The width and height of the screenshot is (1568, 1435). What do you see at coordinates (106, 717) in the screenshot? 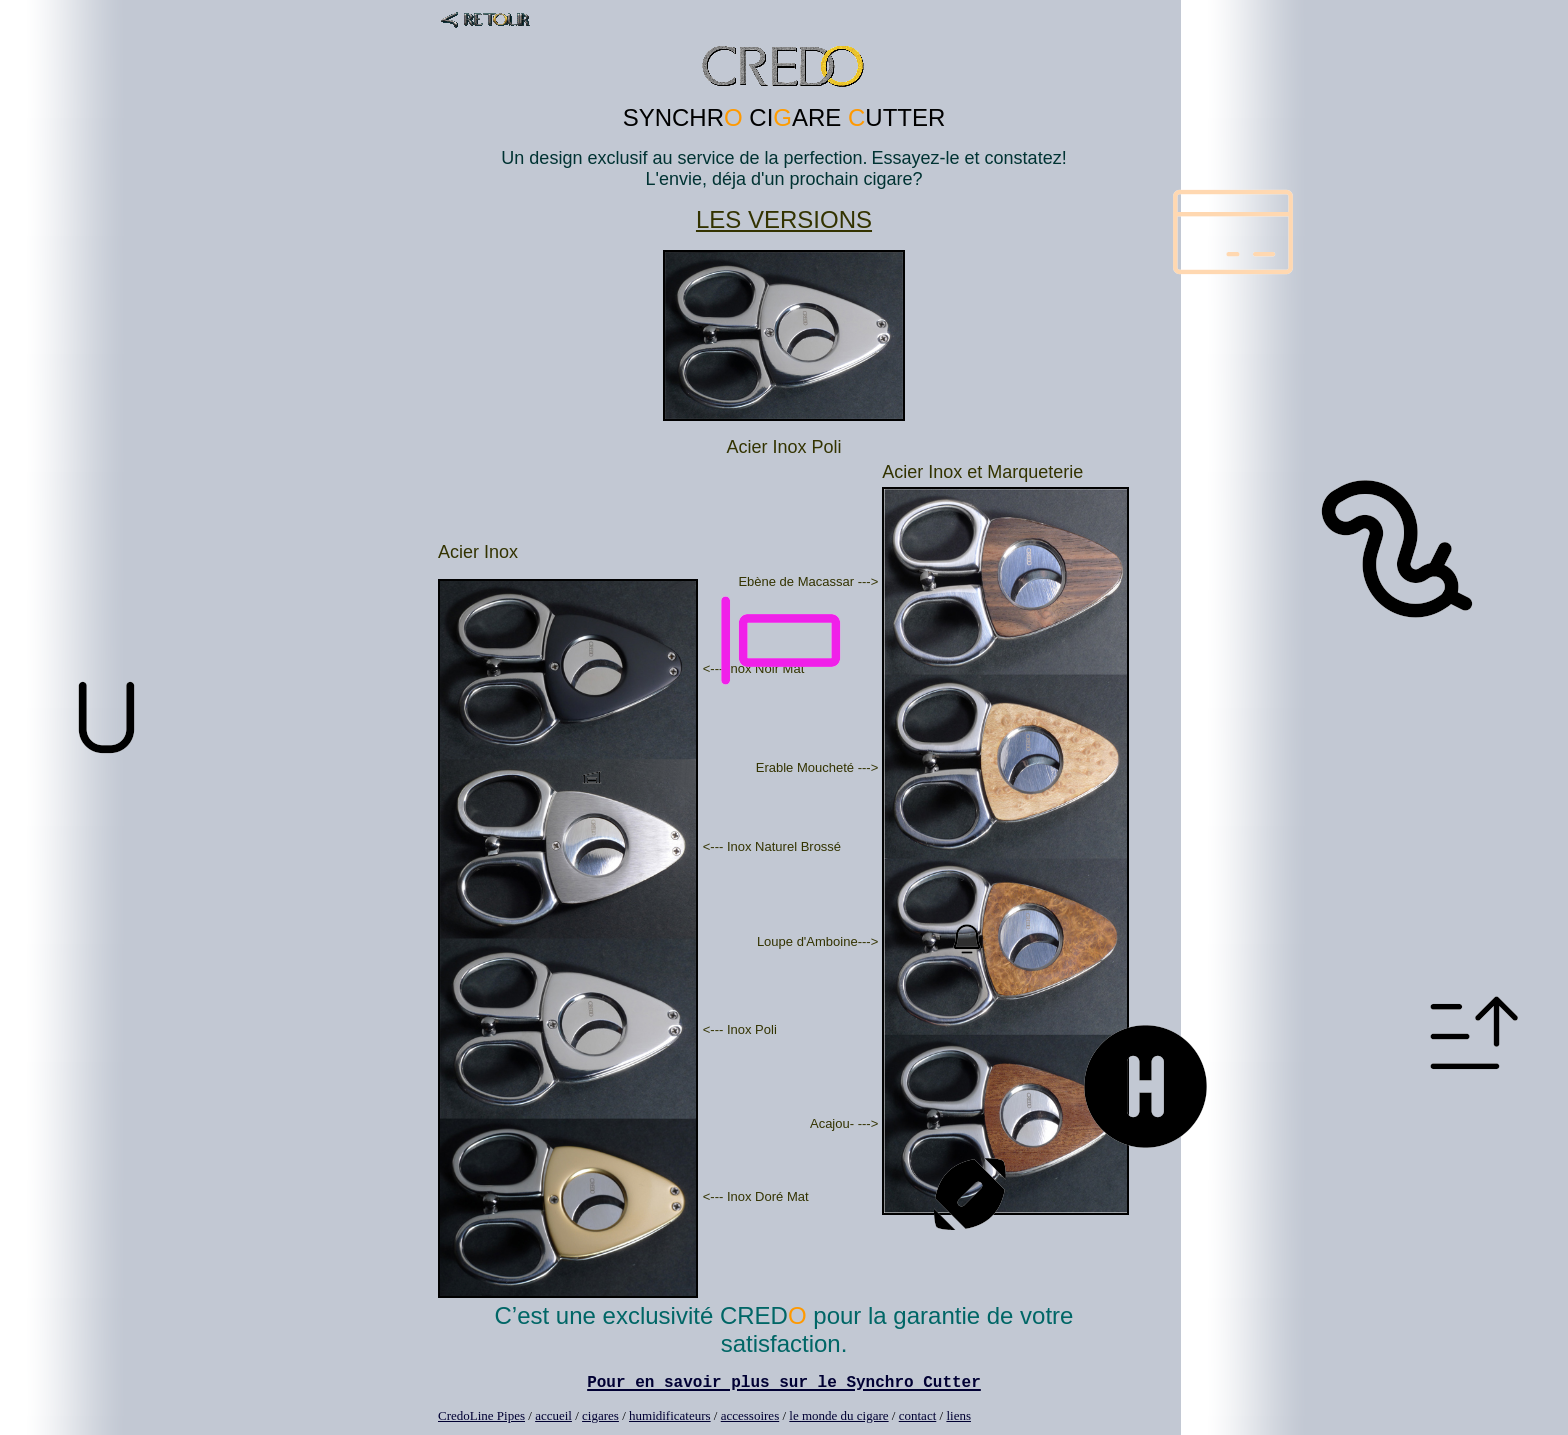
I see `represents the letter U in text or keyboard input` at bounding box center [106, 717].